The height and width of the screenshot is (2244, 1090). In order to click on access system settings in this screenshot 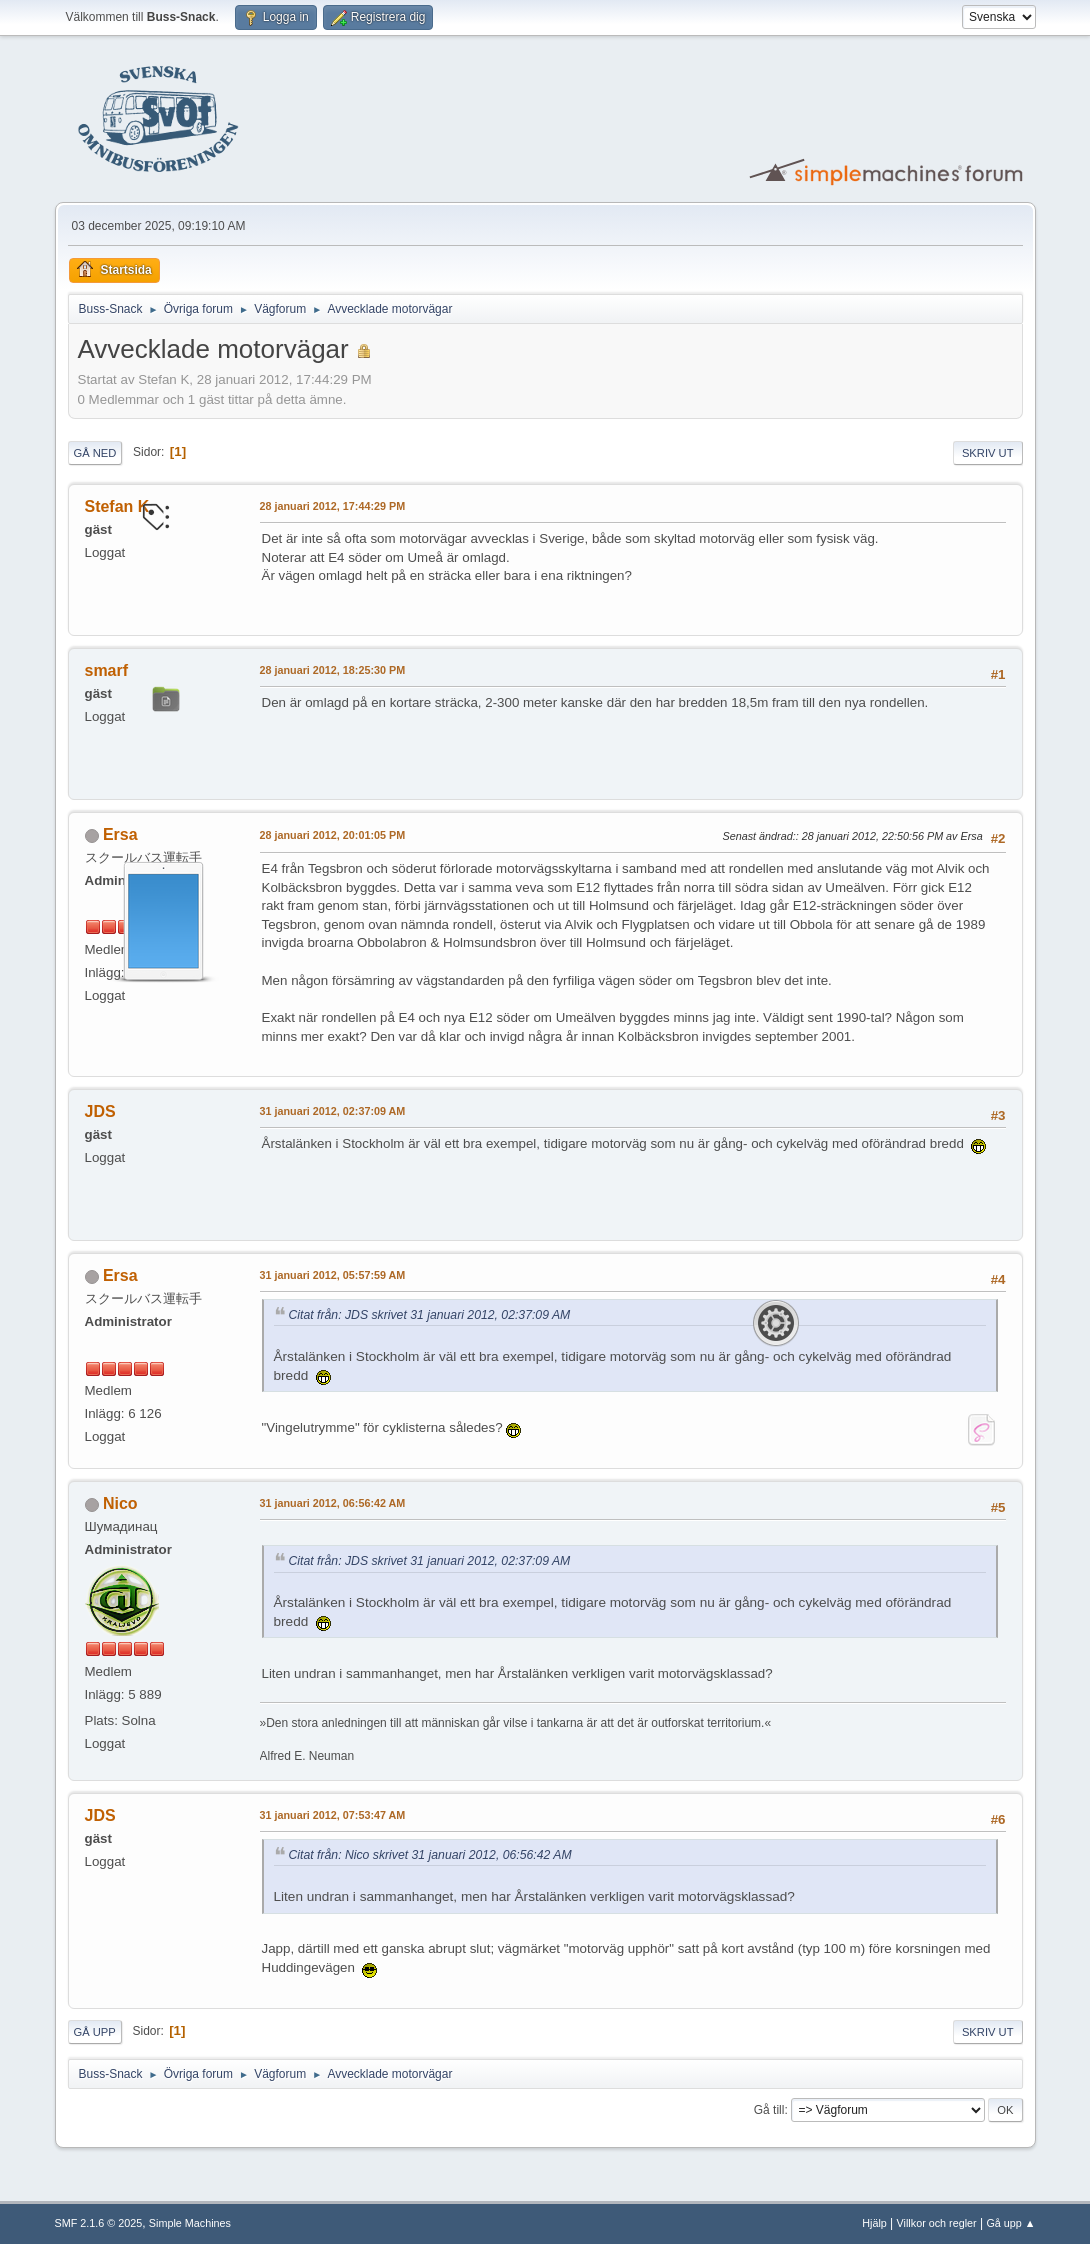, I will do `click(776, 1323)`.